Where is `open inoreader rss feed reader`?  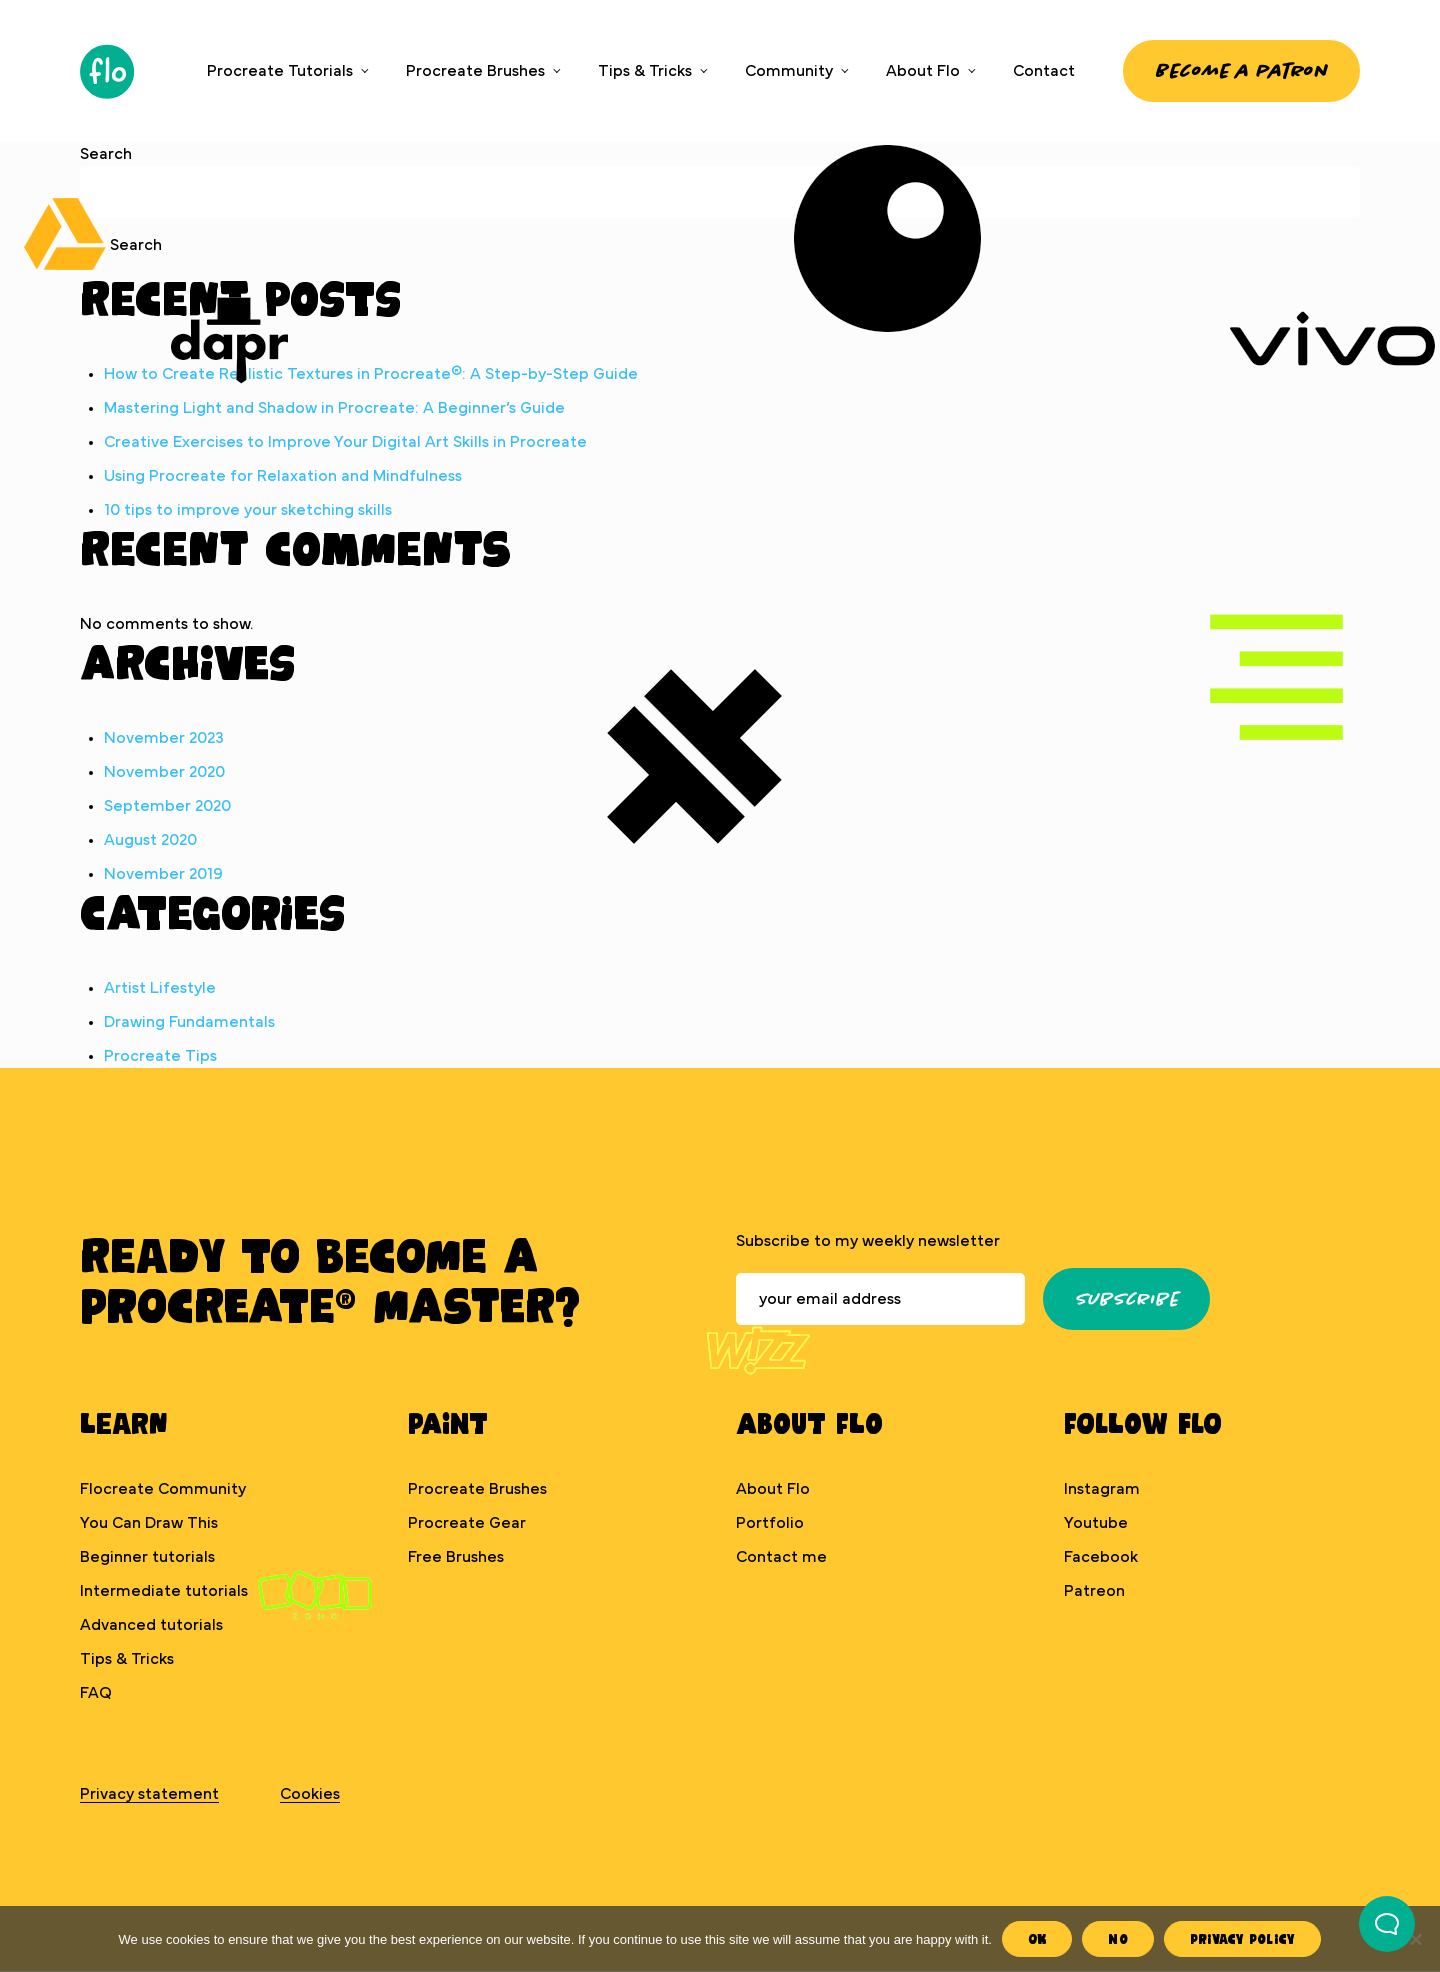
open inoreader rss feed reader is located at coordinates (887, 238).